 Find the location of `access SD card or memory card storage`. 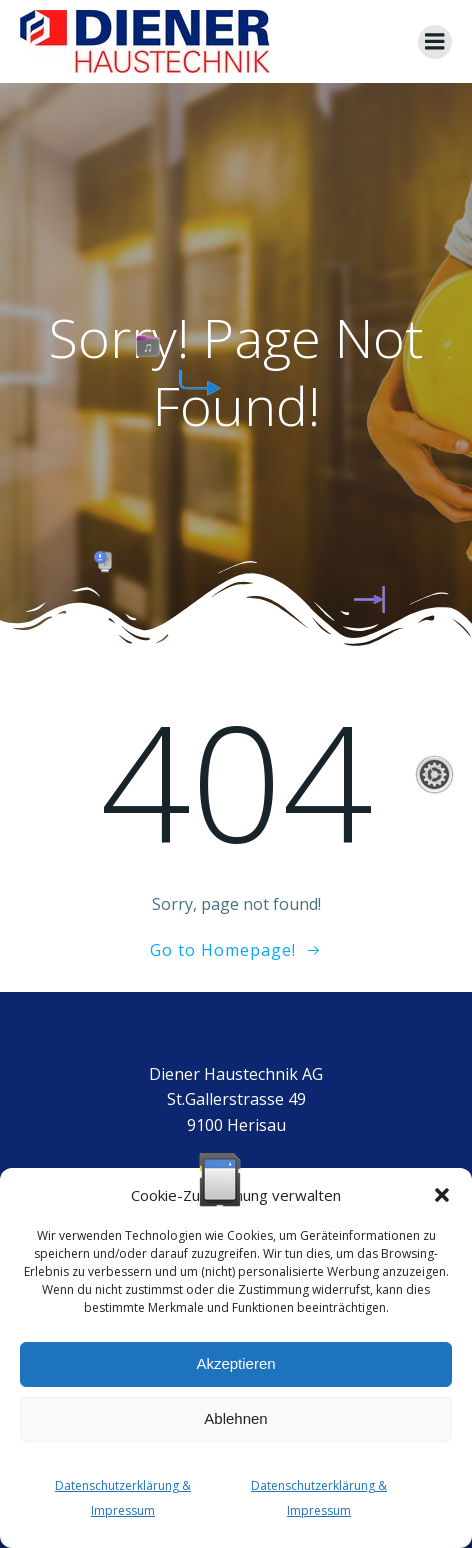

access SD card or memory card storage is located at coordinates (220, 1180).